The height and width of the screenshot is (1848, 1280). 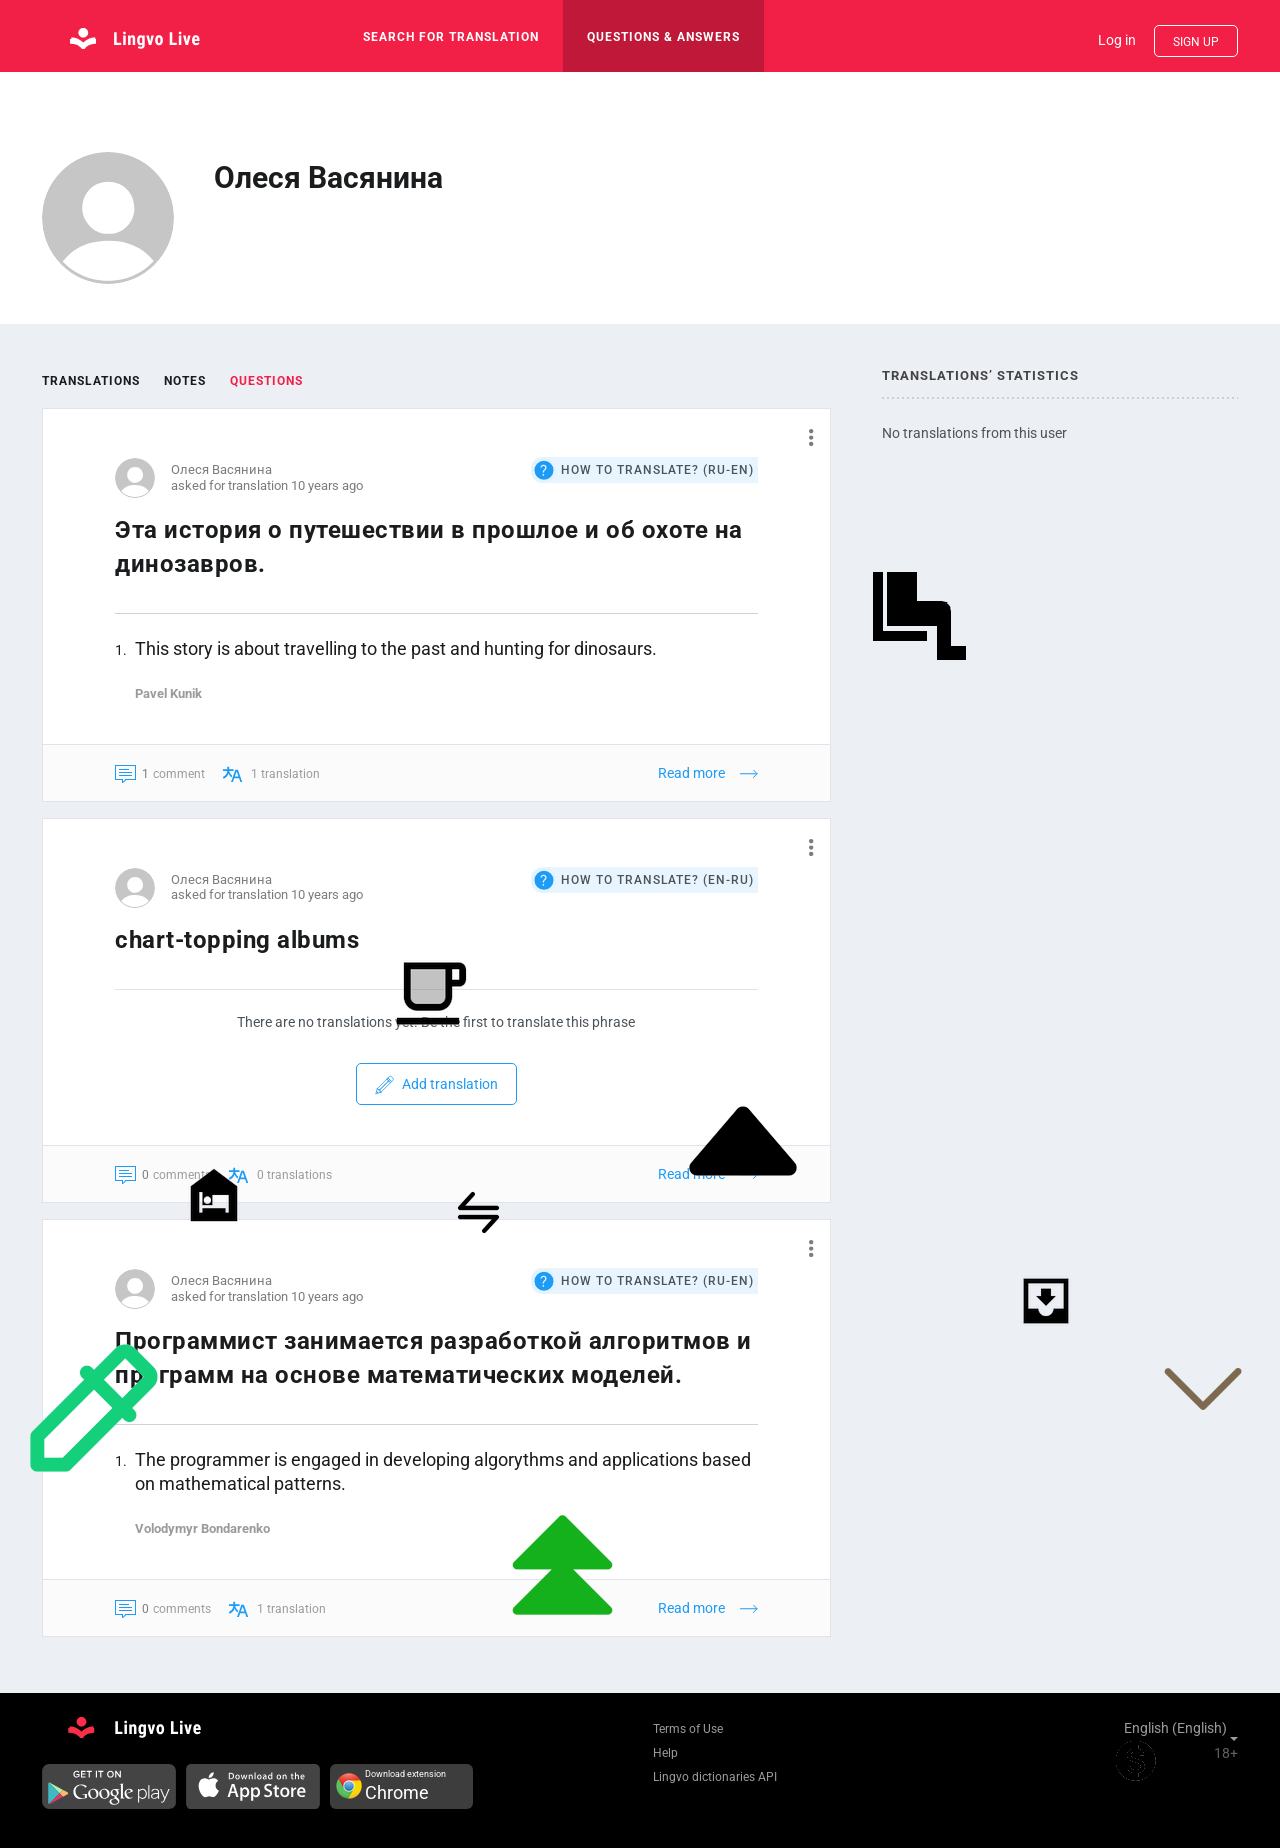 What do you see at coordinates (94, 1408) in the screenshot?
I see `select a color from the canvas` at bounding box center [94, 1408].